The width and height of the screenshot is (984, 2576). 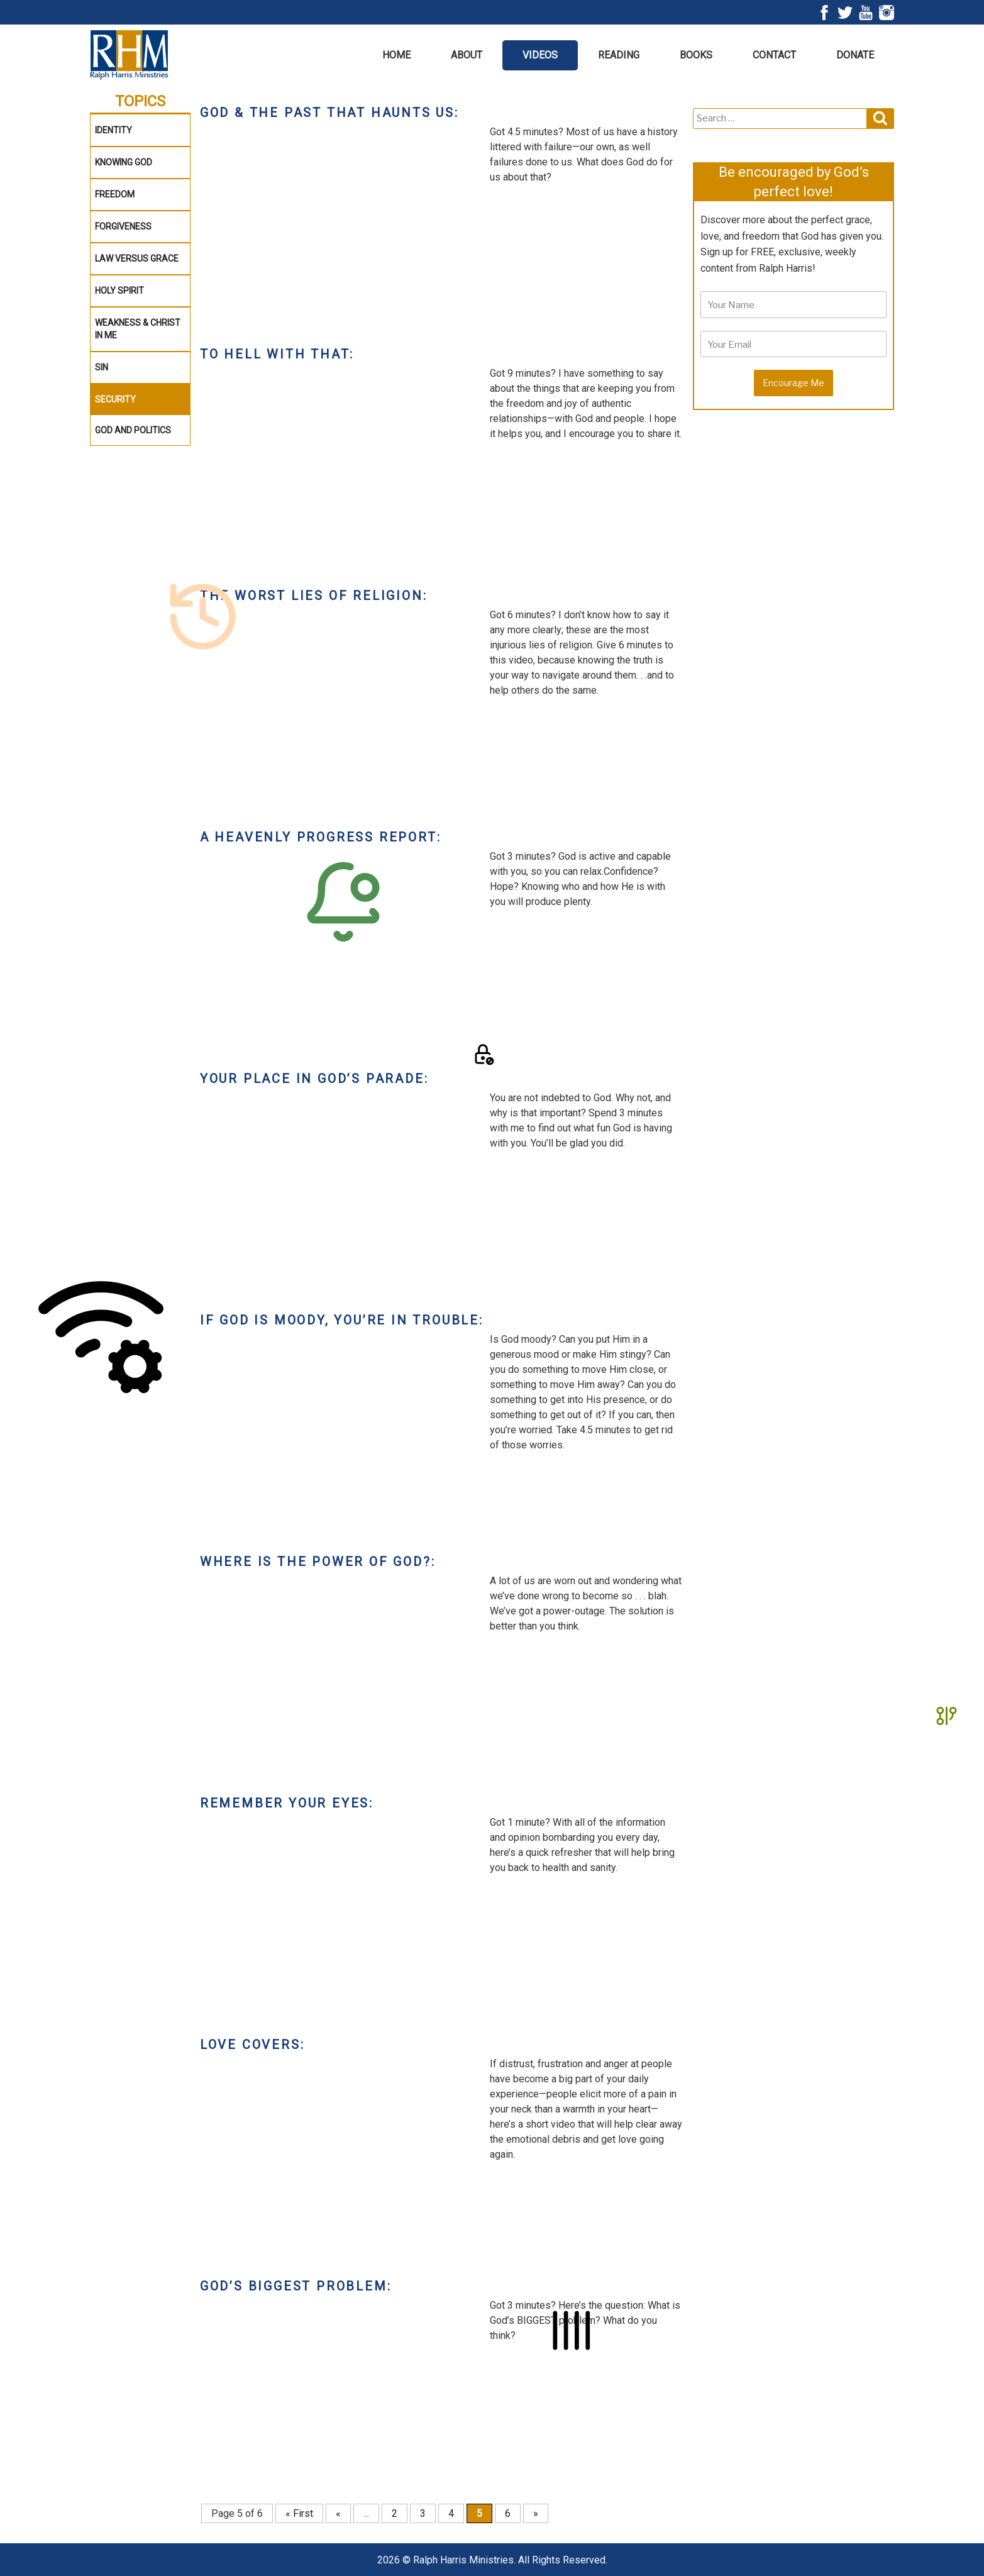 What do you see at coordinates (343, 902) in the screenshot?
I see `indicates new notifications` at bounding box center [343, 902].